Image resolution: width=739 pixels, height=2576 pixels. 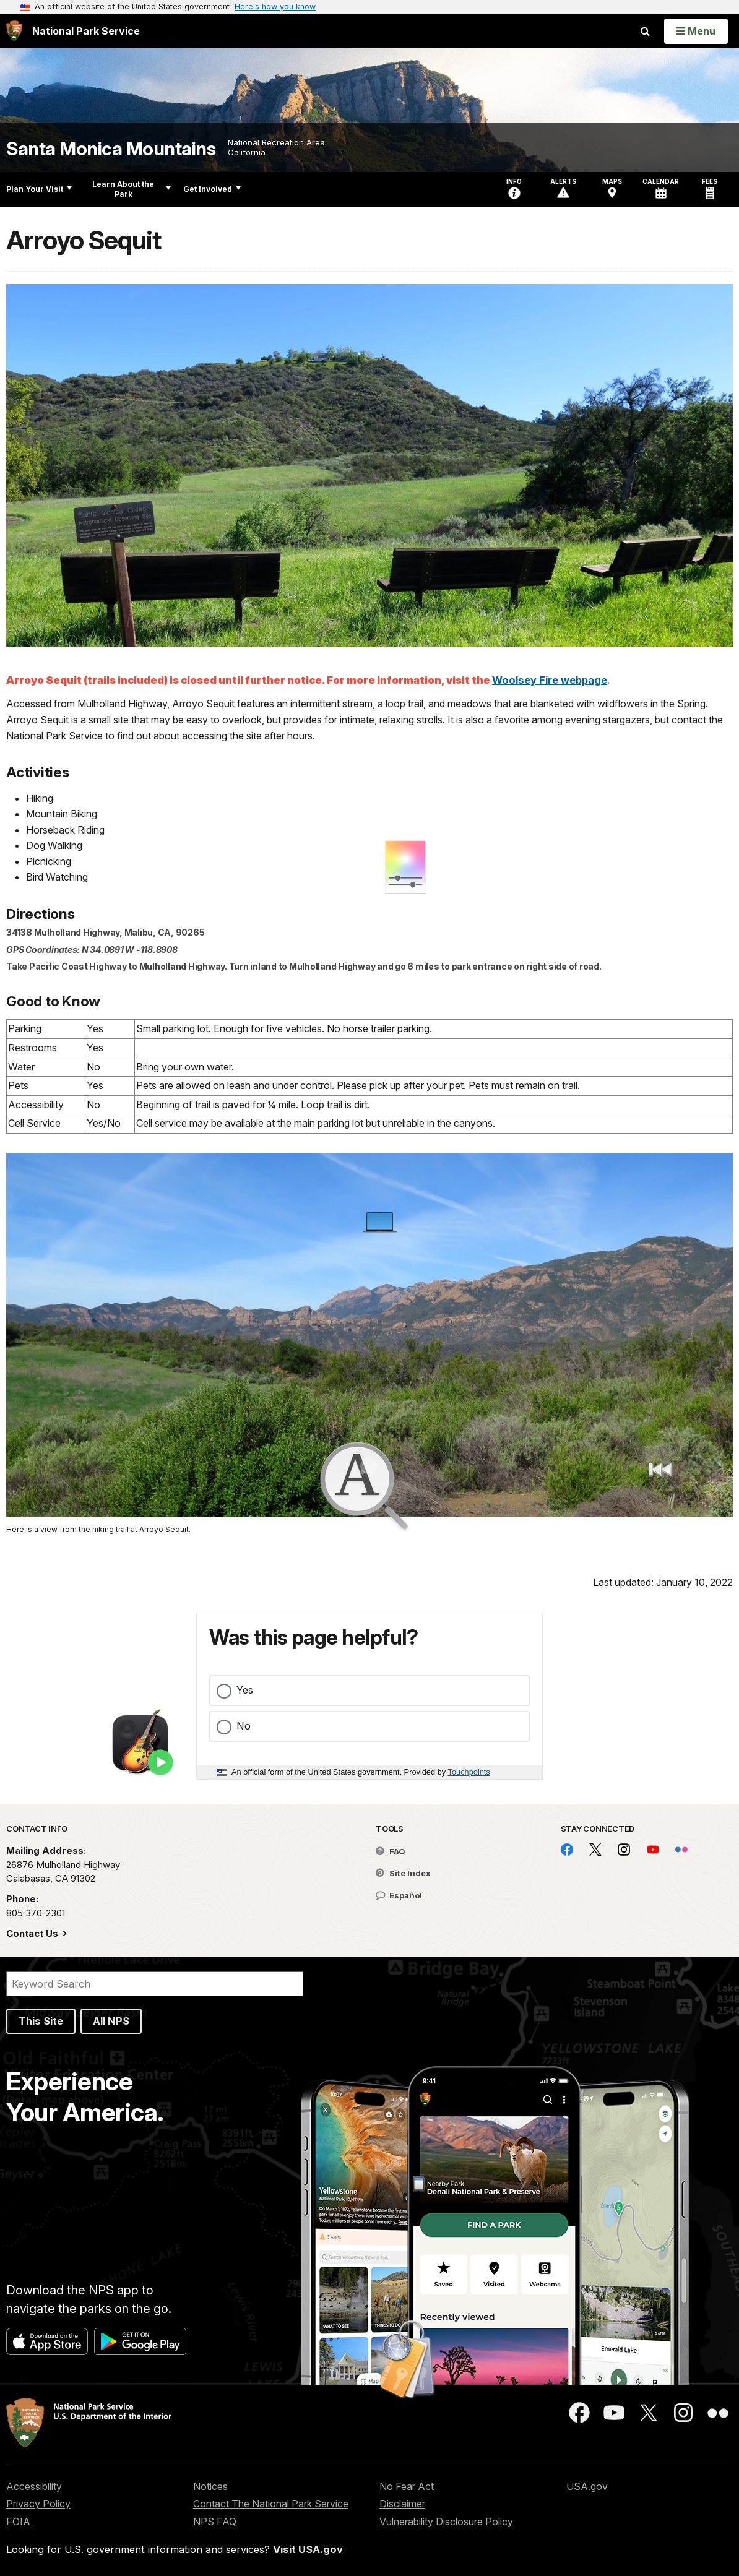 I want to click on play audio in GarageBand, so click(x=140, y=1742).